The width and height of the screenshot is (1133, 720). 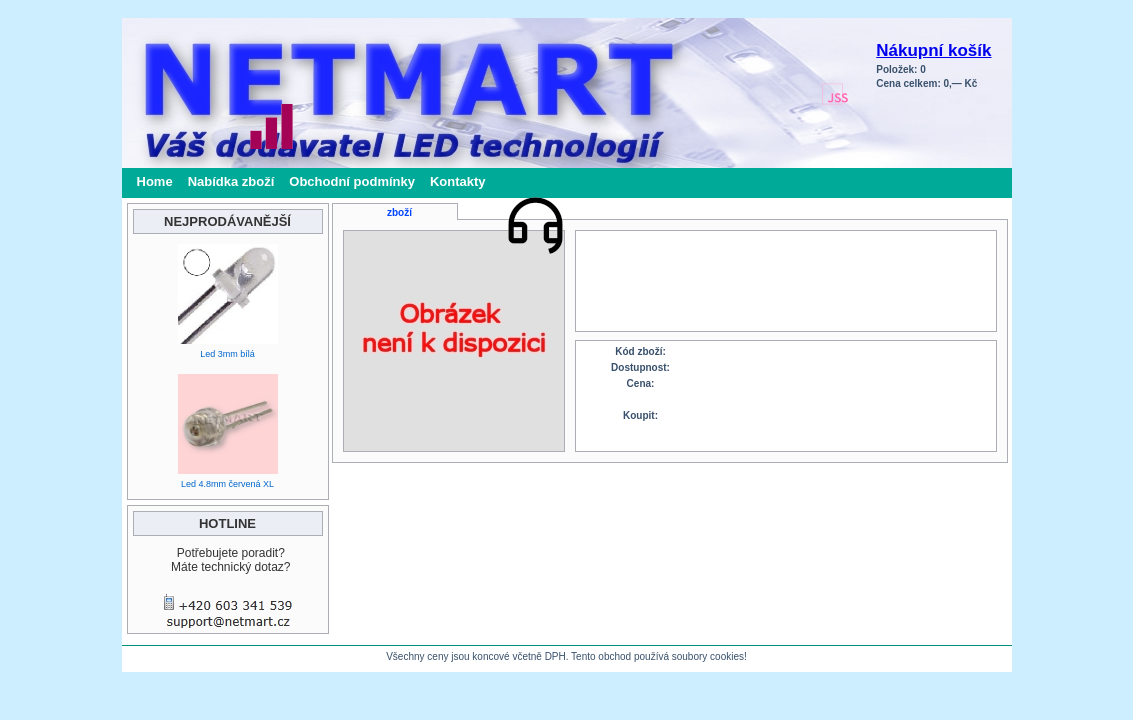 I want to click on open bookmeter app, so click(x=271, y=126).